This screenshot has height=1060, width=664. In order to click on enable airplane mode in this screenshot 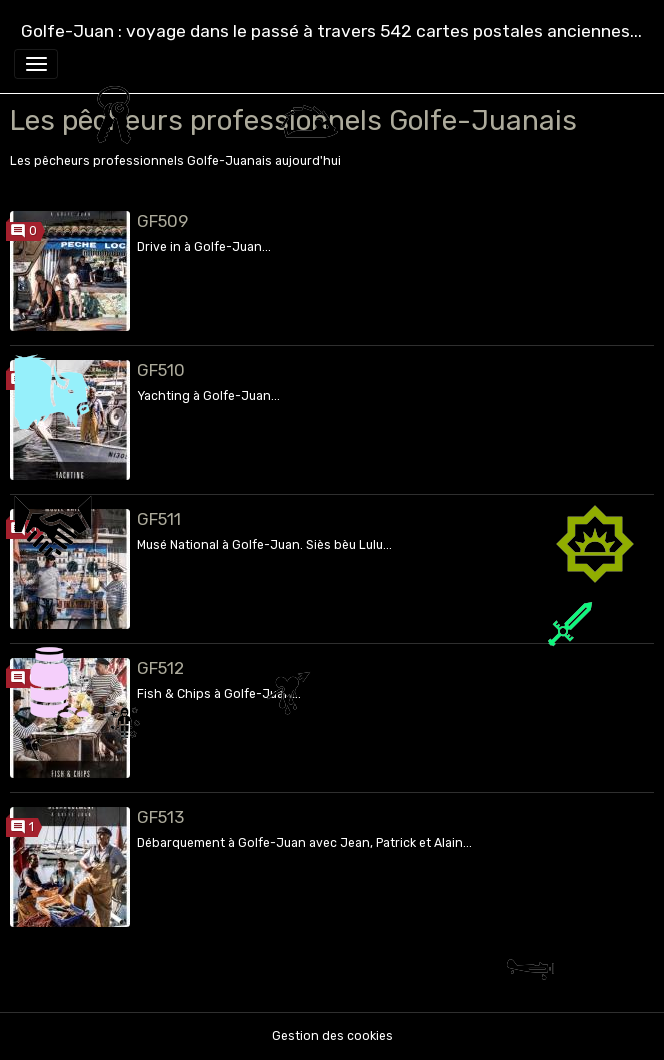, I will do `click(530, 969)`.